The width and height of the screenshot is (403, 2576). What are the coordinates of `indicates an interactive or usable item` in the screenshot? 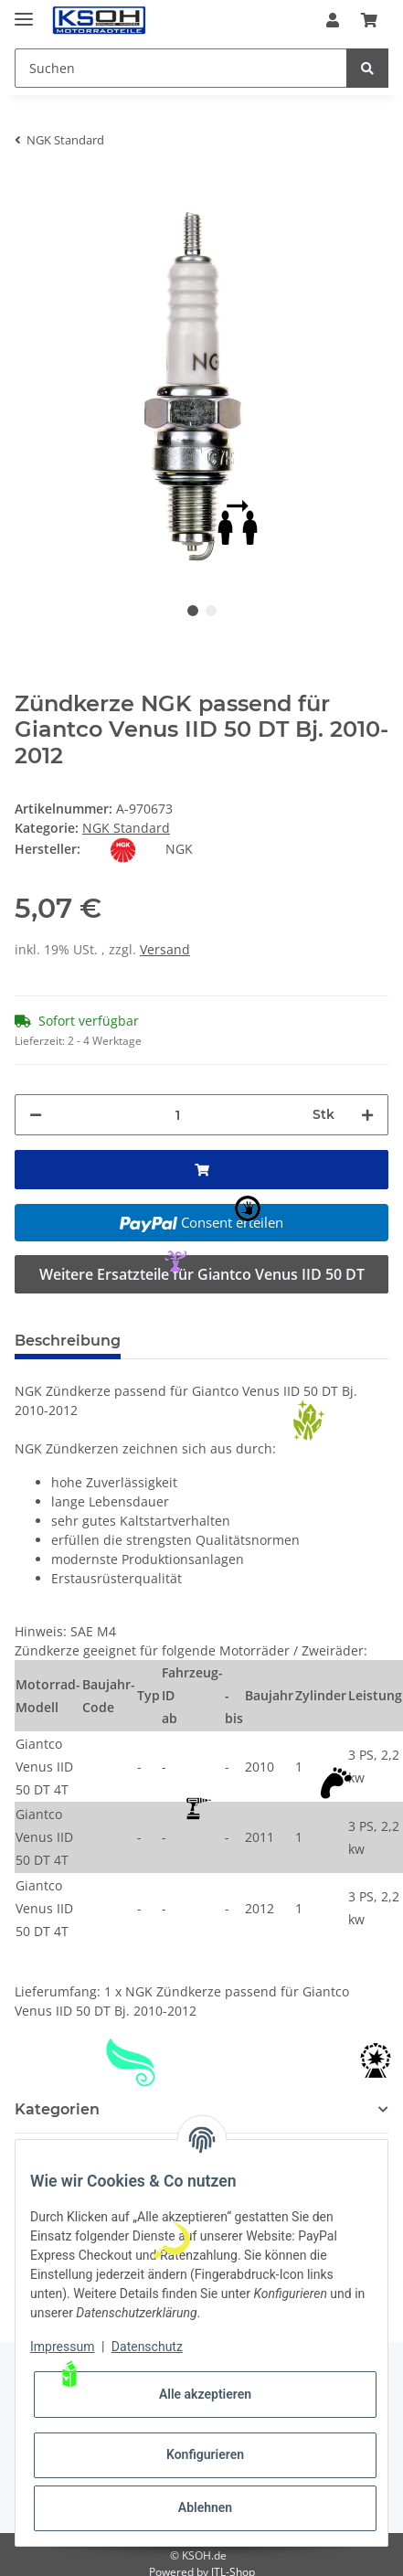 It's located at (248, 1208).